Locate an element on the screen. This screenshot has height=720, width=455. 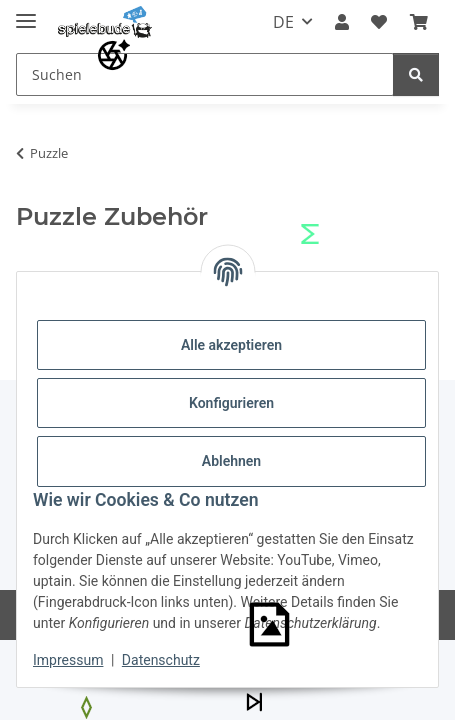
private division game publisher logo is located at coordinates (86, 707).